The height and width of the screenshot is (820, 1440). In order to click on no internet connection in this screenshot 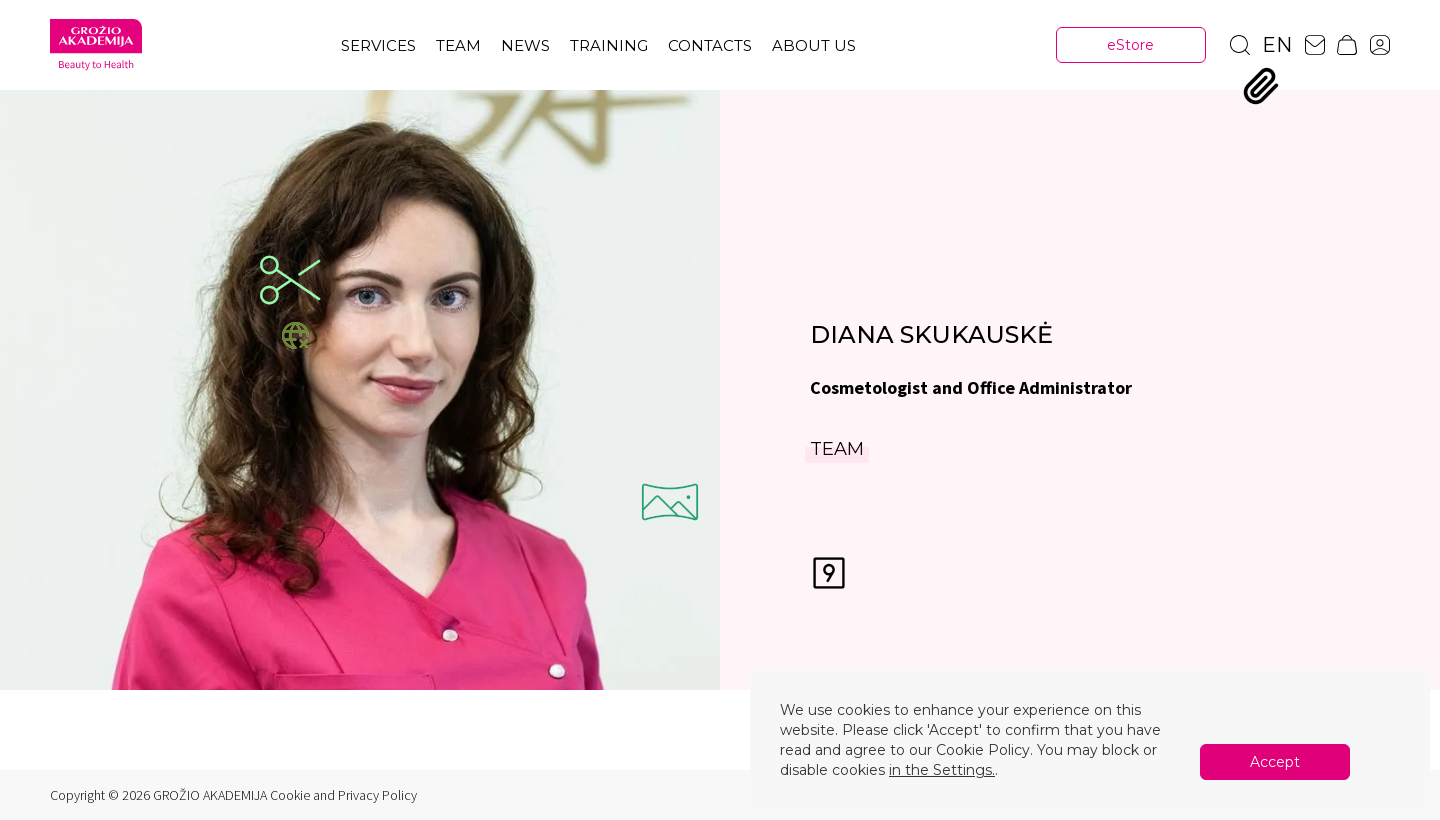, I will do `click(295, 335)`.